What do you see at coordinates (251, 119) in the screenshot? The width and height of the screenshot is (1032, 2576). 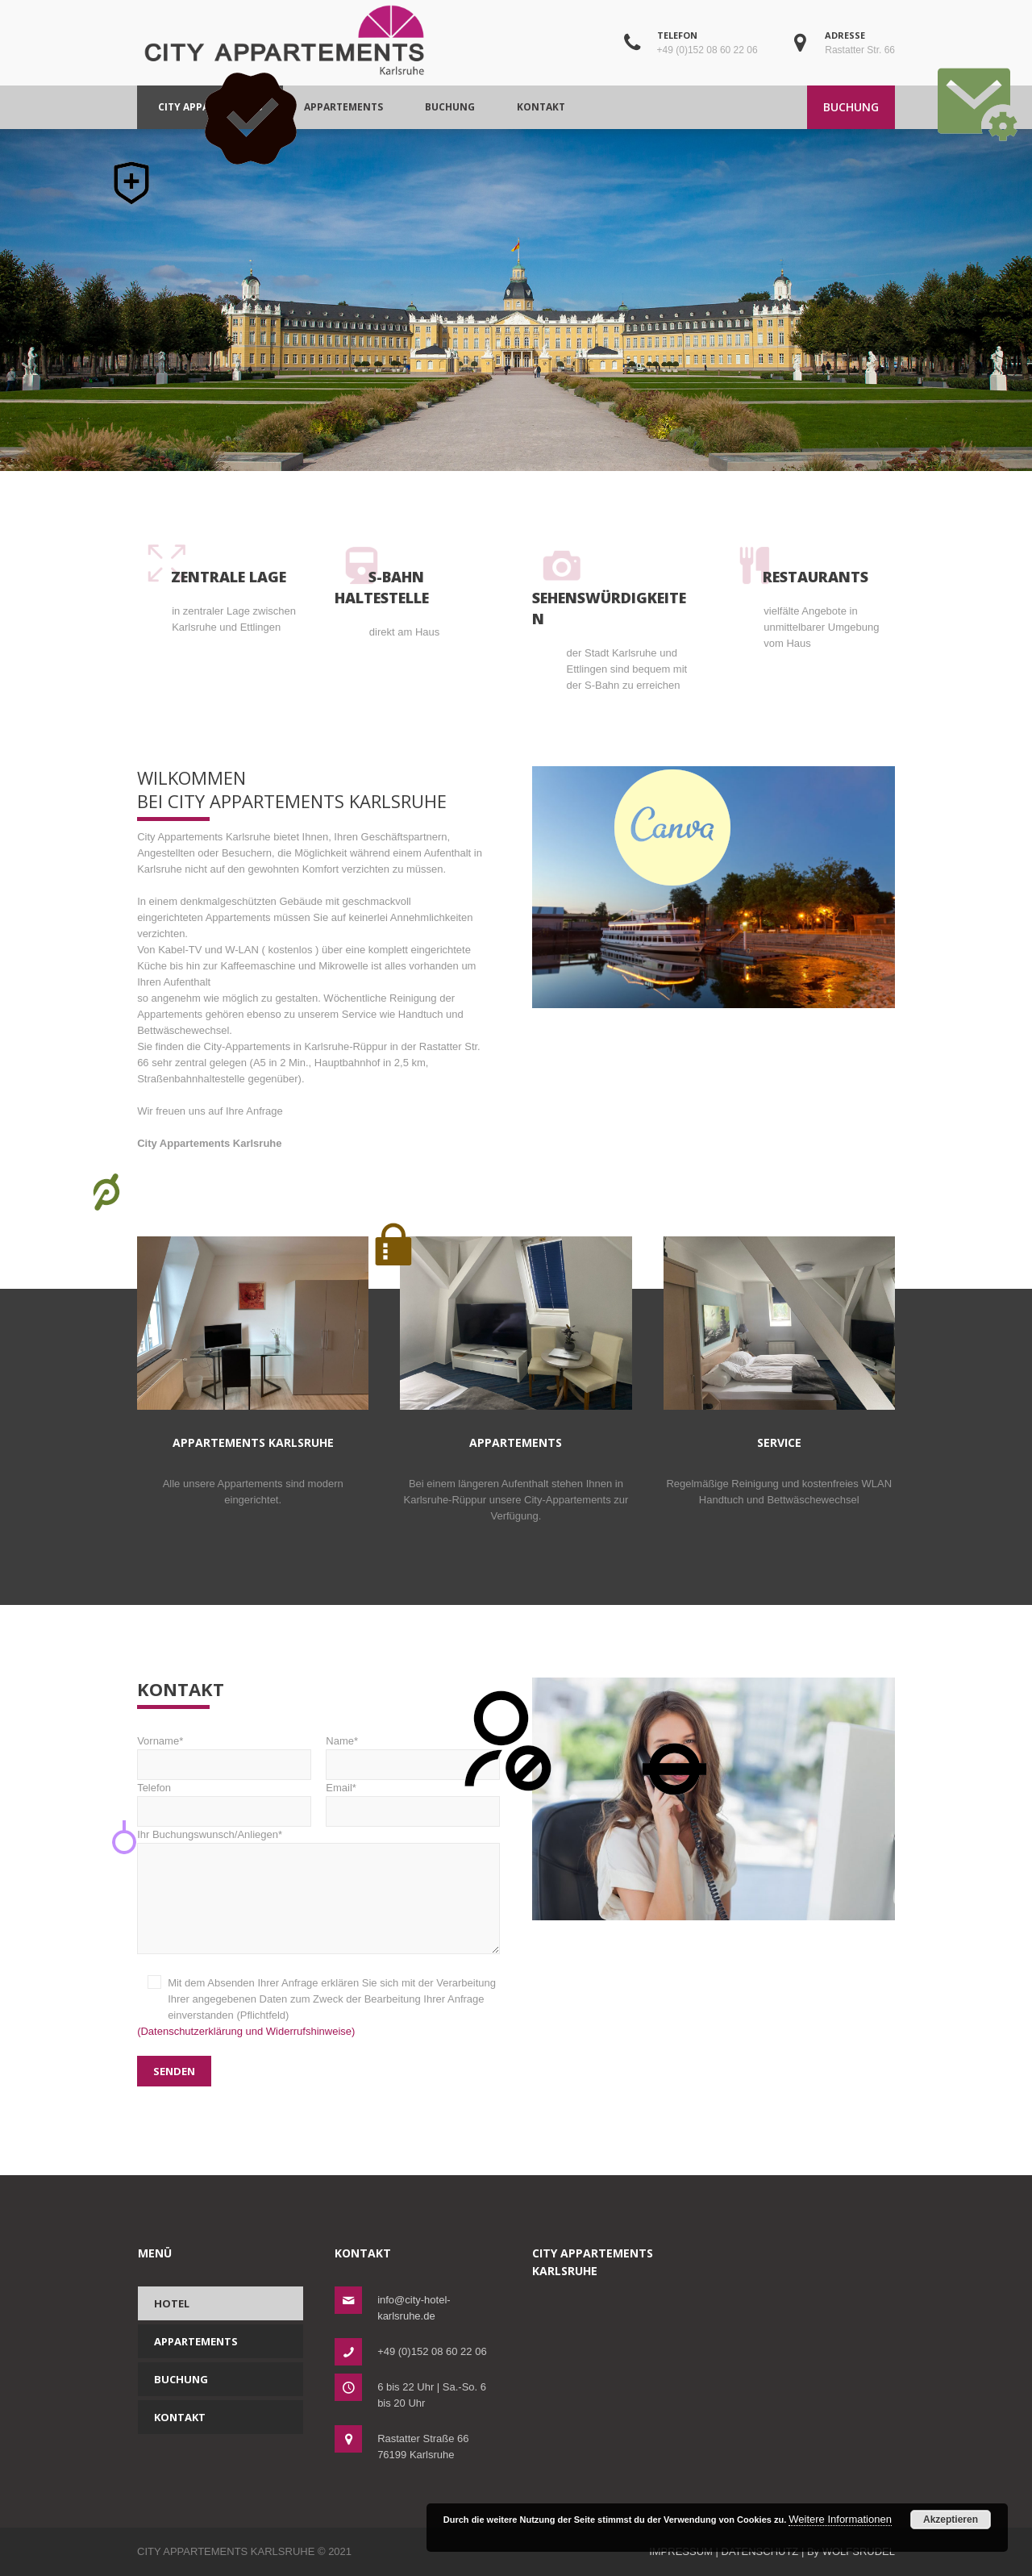 I see `indicates a verified account or profile` at bounding box center [251, 119].